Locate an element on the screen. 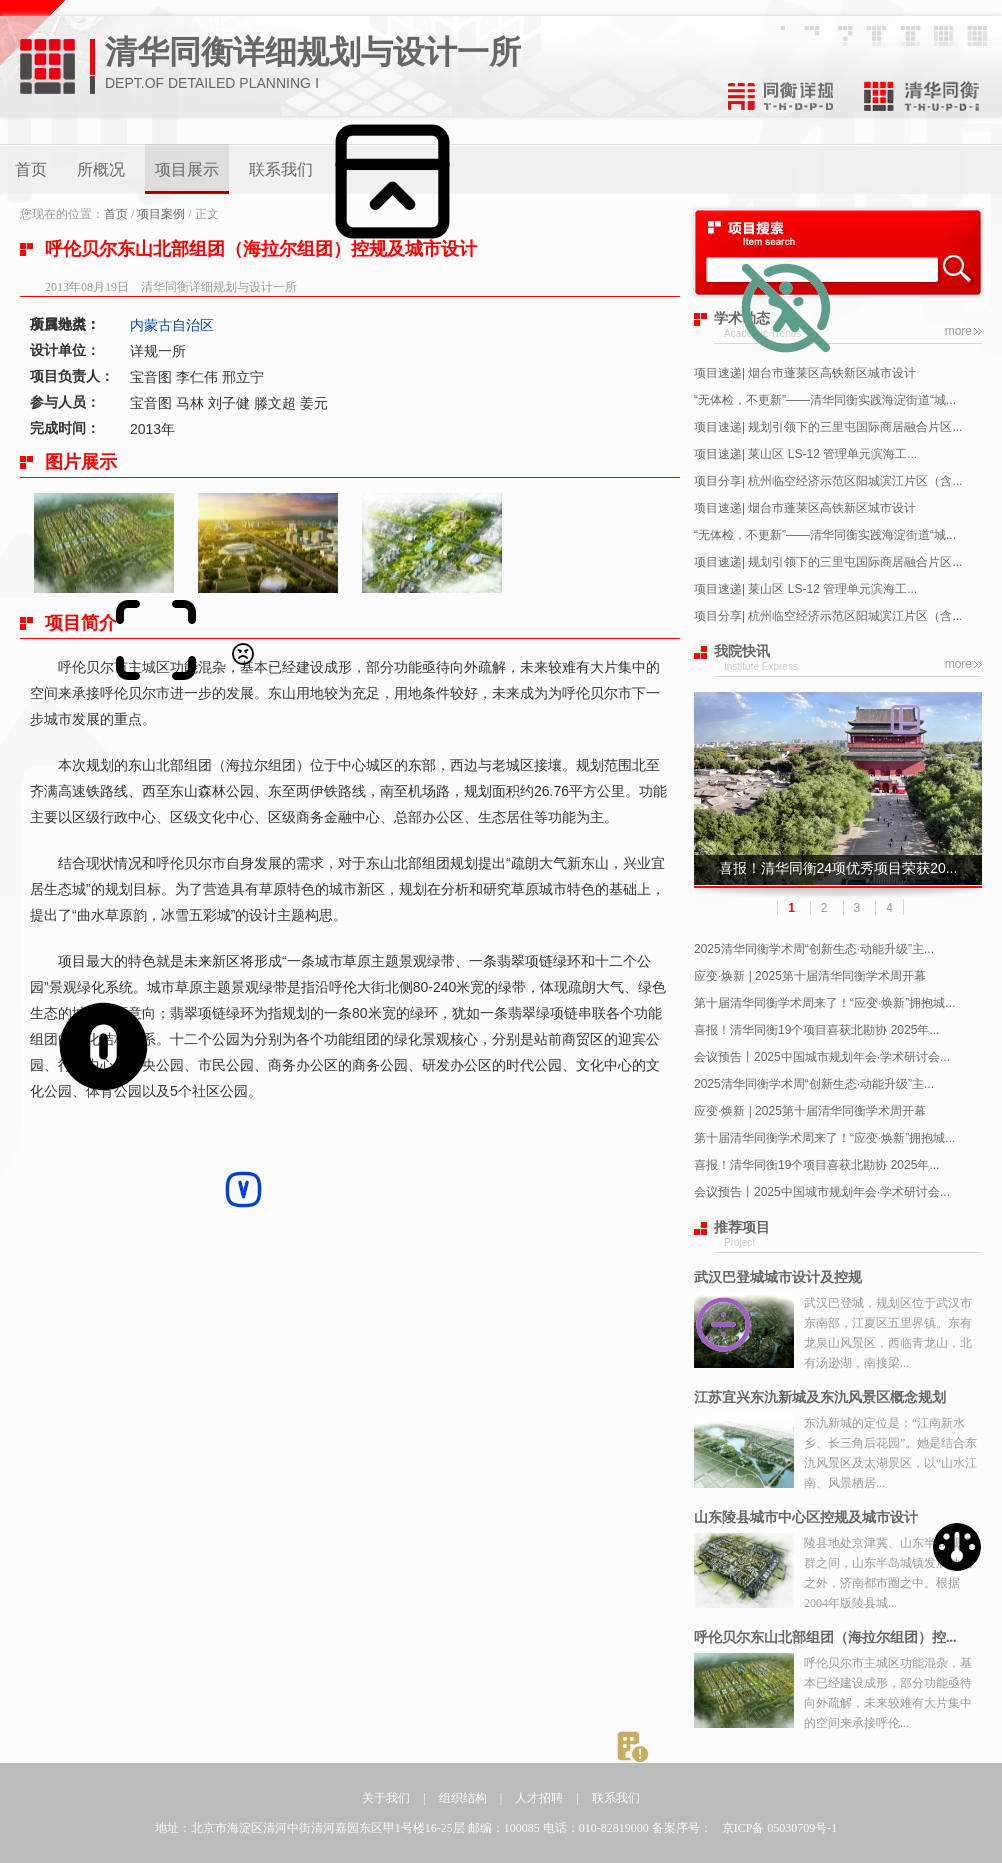  scan a document or QR code is located at coordinates (156, 640).